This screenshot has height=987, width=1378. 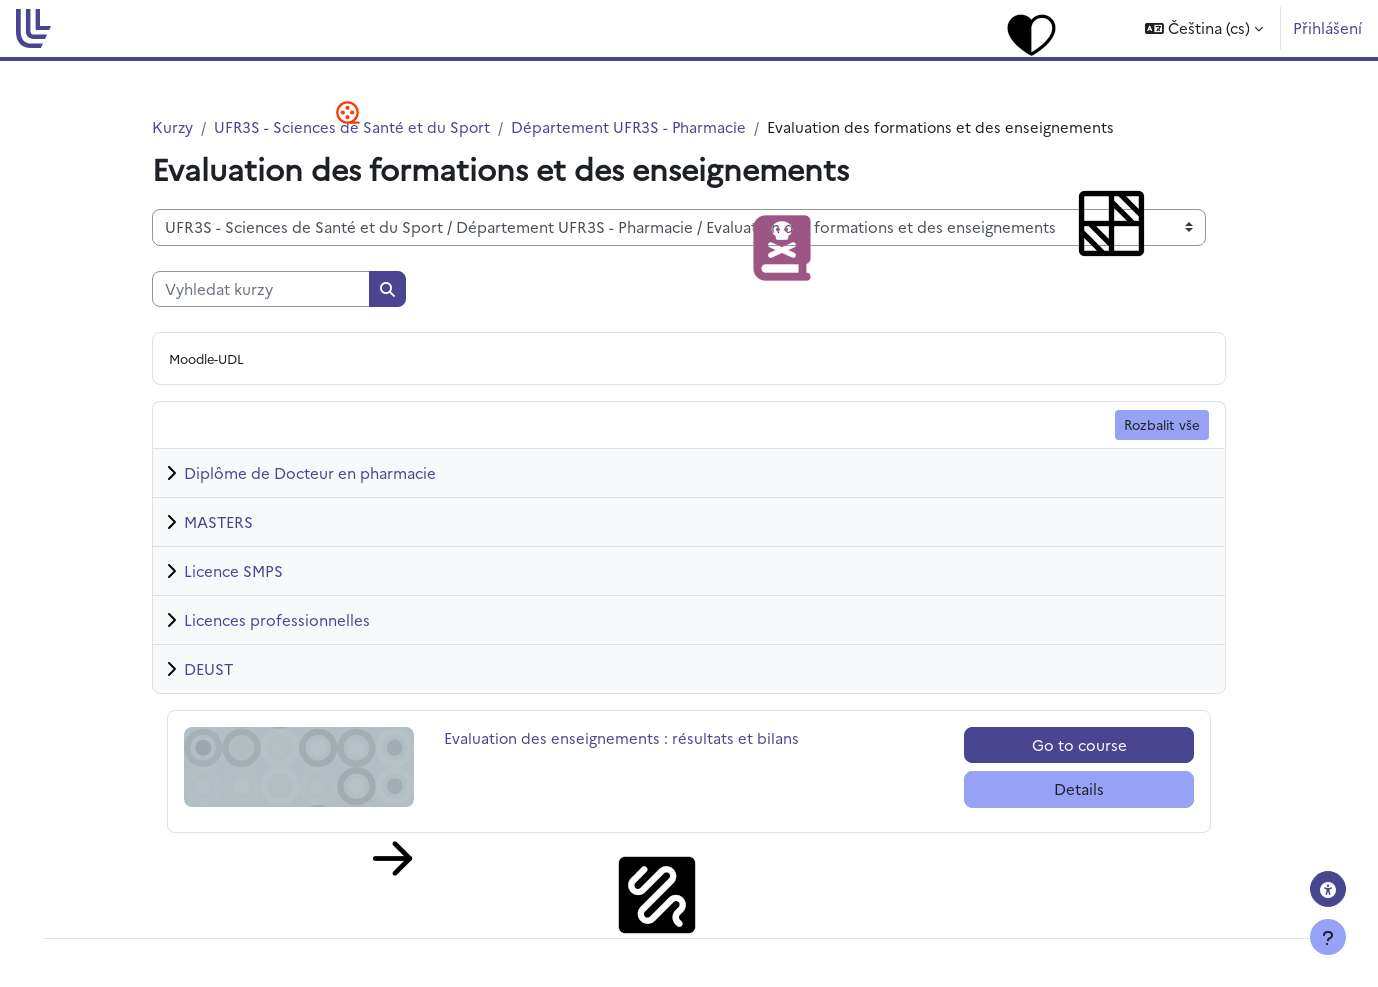 I want to click on access freehand drawing or annotation tools, so click(x=657, y=895).